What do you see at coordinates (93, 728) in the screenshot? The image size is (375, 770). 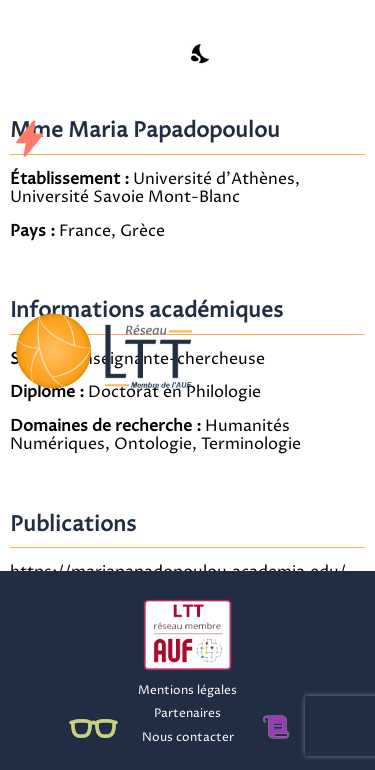 I see `enable reading mode or accessibility features` at bounding box center [93, 728].